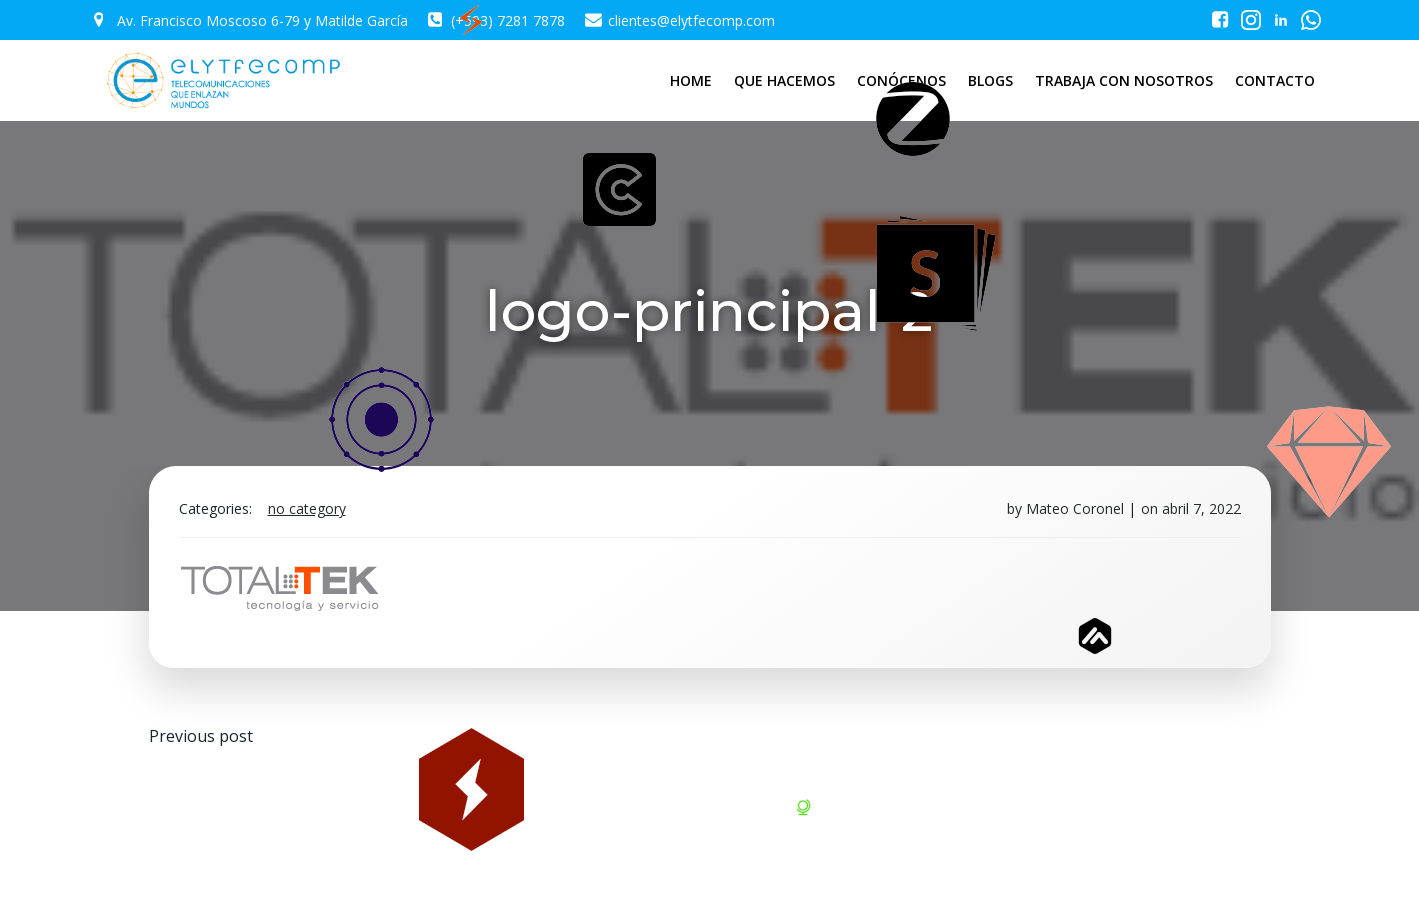  Describe the element at coordinates (471, 789) in the screenshot. I see `lightning network logo` at that location.